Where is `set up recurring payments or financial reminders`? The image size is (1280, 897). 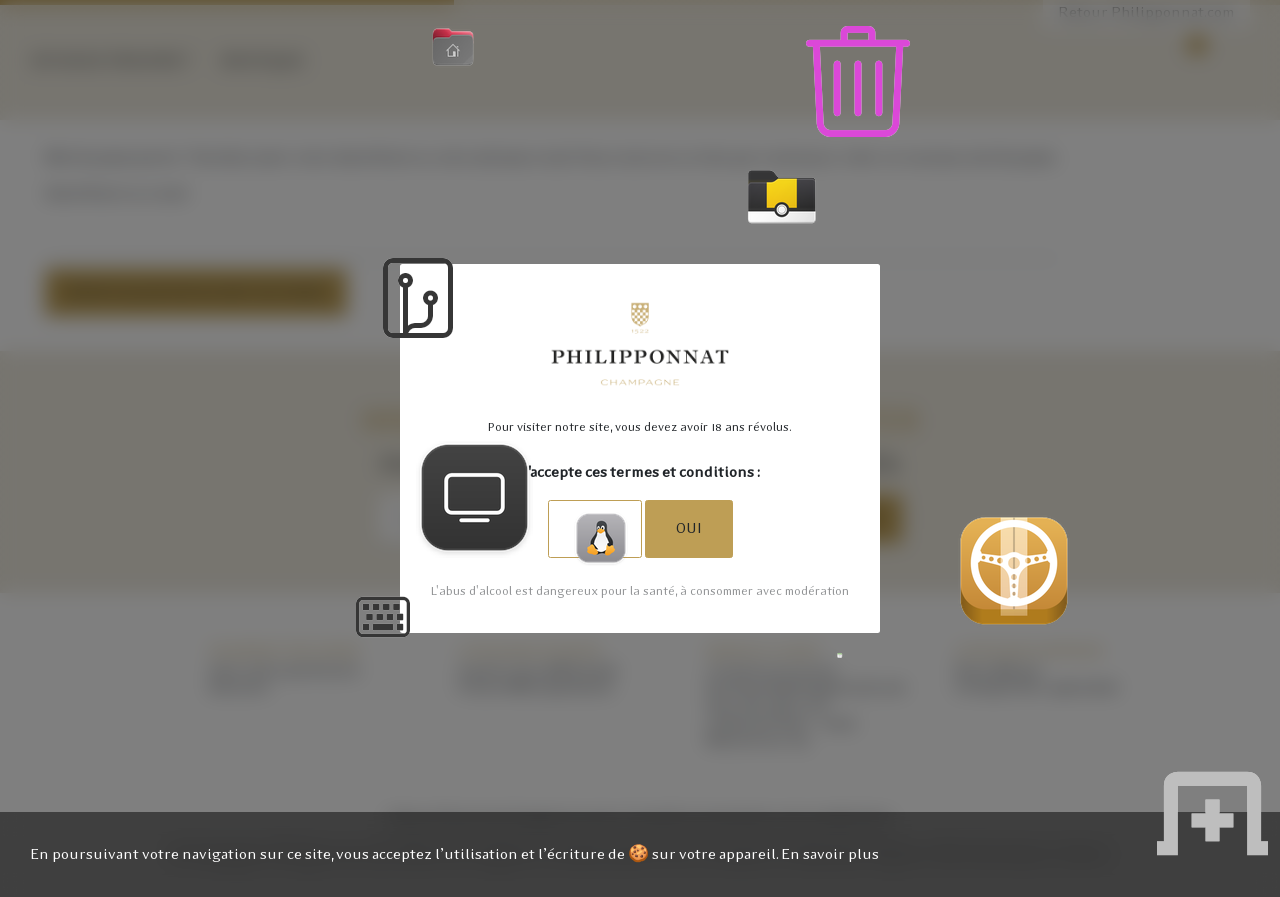 set up recurring payments or financial reminders is located at coordinates (808, 613).